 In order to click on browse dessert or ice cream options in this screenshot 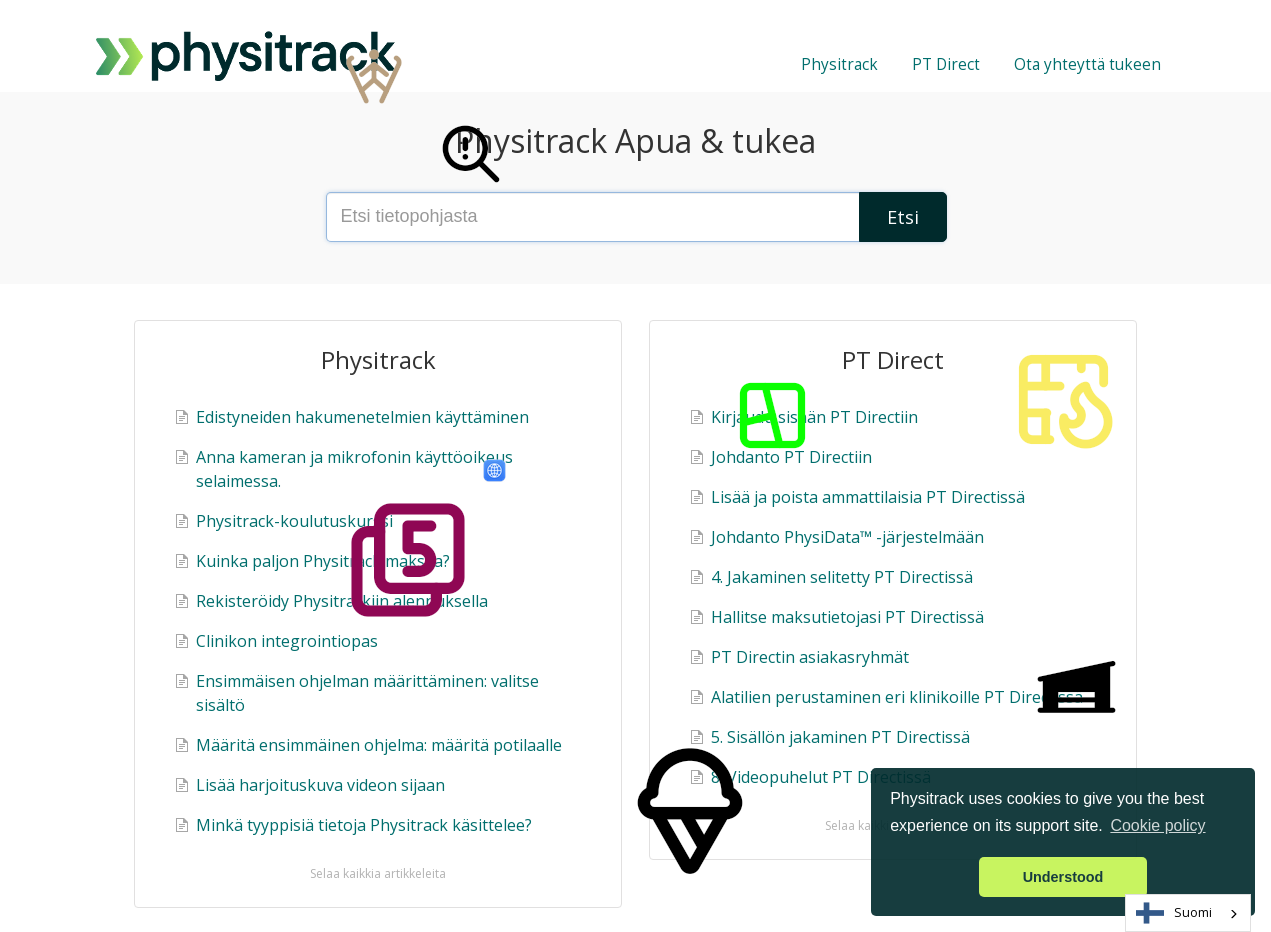, I will do `click(690, 809)`.